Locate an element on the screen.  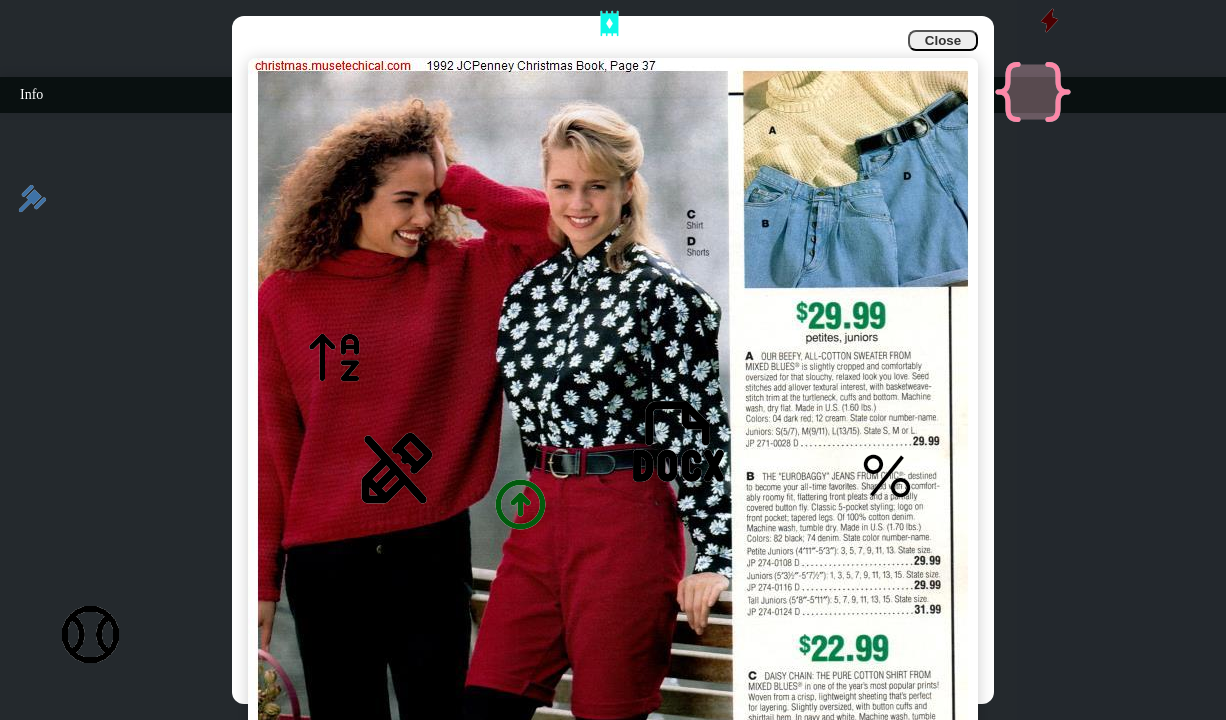
access baseball or sports content is located at coordinates (90, 634).